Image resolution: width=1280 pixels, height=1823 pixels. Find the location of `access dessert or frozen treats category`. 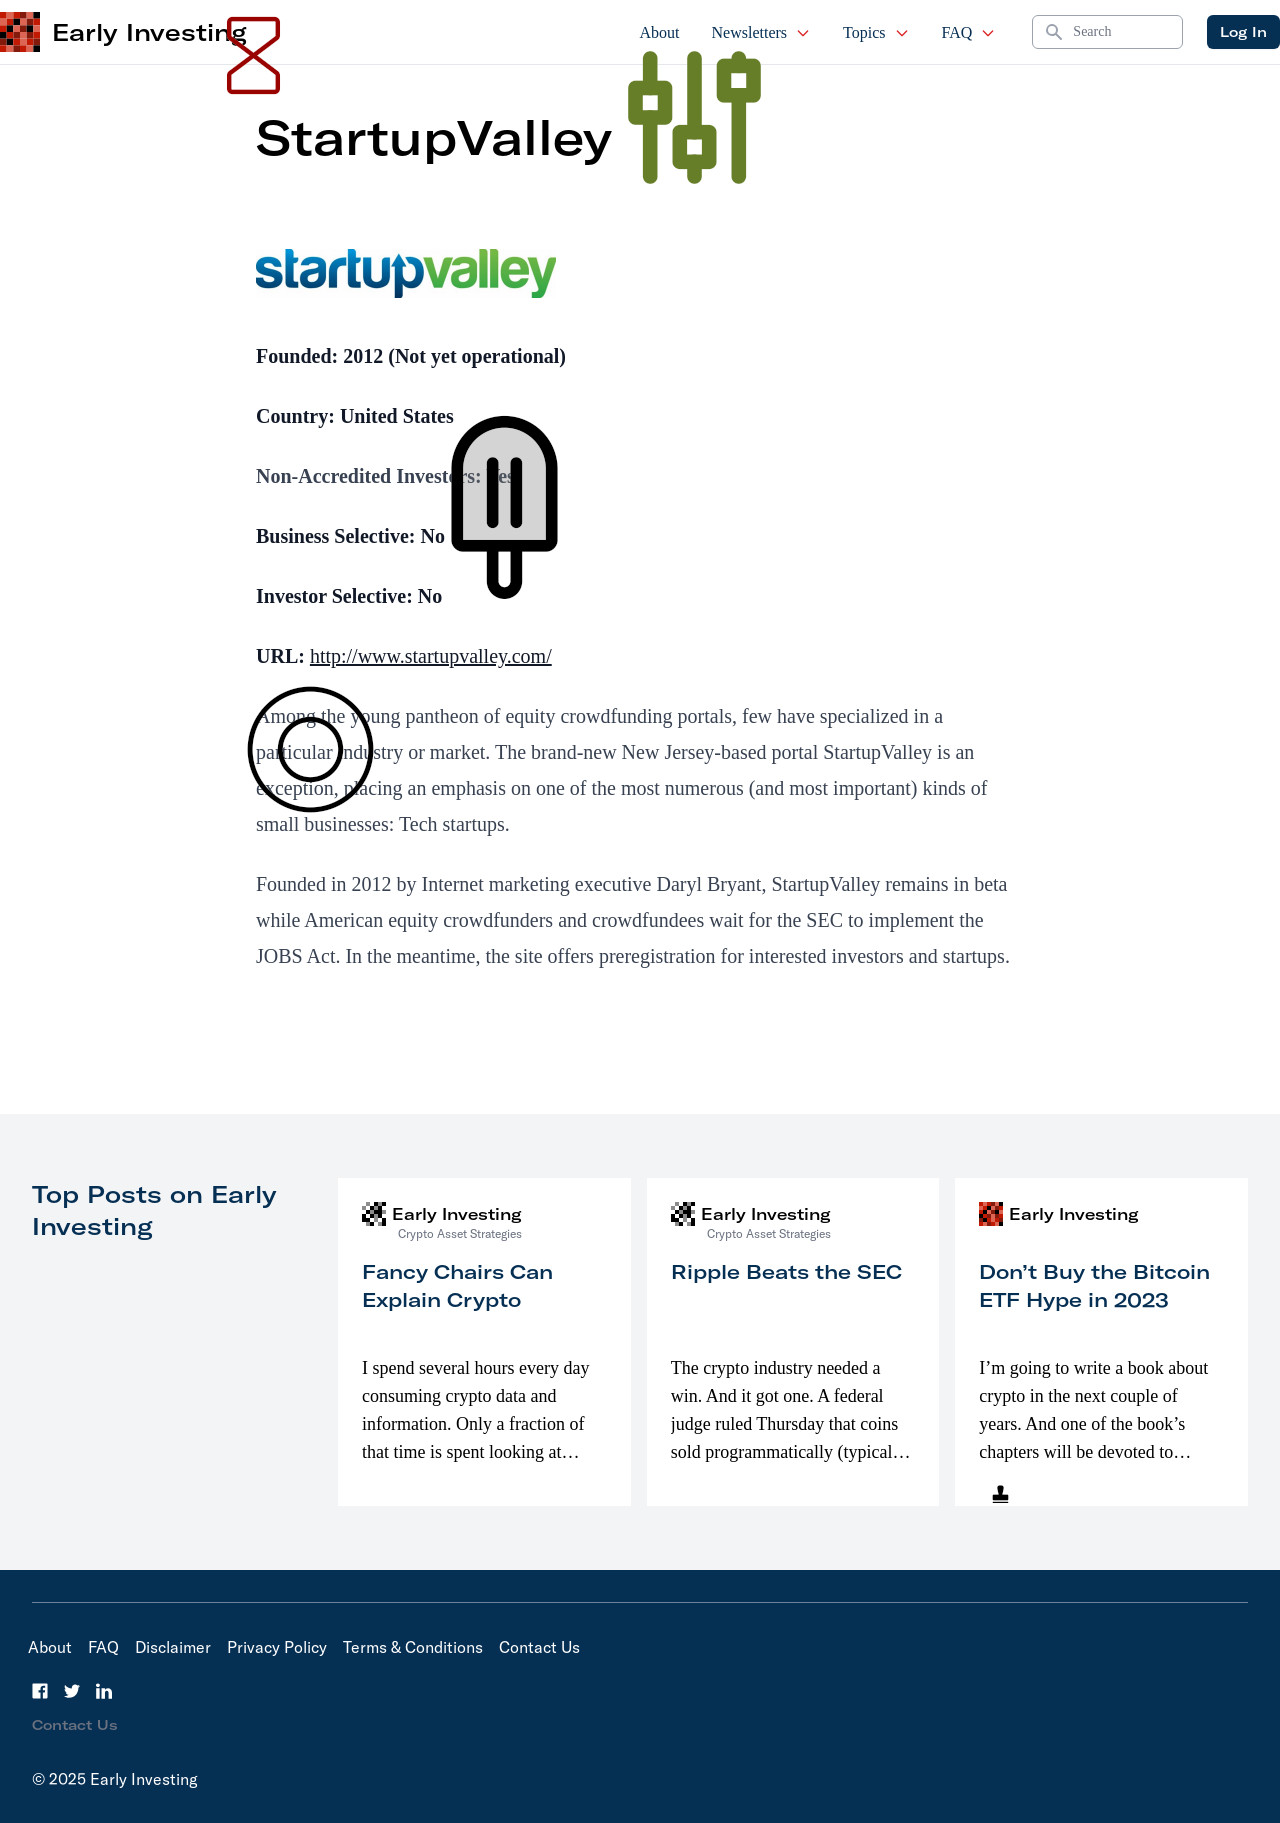

access dessert or frozen treats category is located at coordinates (504, 504).